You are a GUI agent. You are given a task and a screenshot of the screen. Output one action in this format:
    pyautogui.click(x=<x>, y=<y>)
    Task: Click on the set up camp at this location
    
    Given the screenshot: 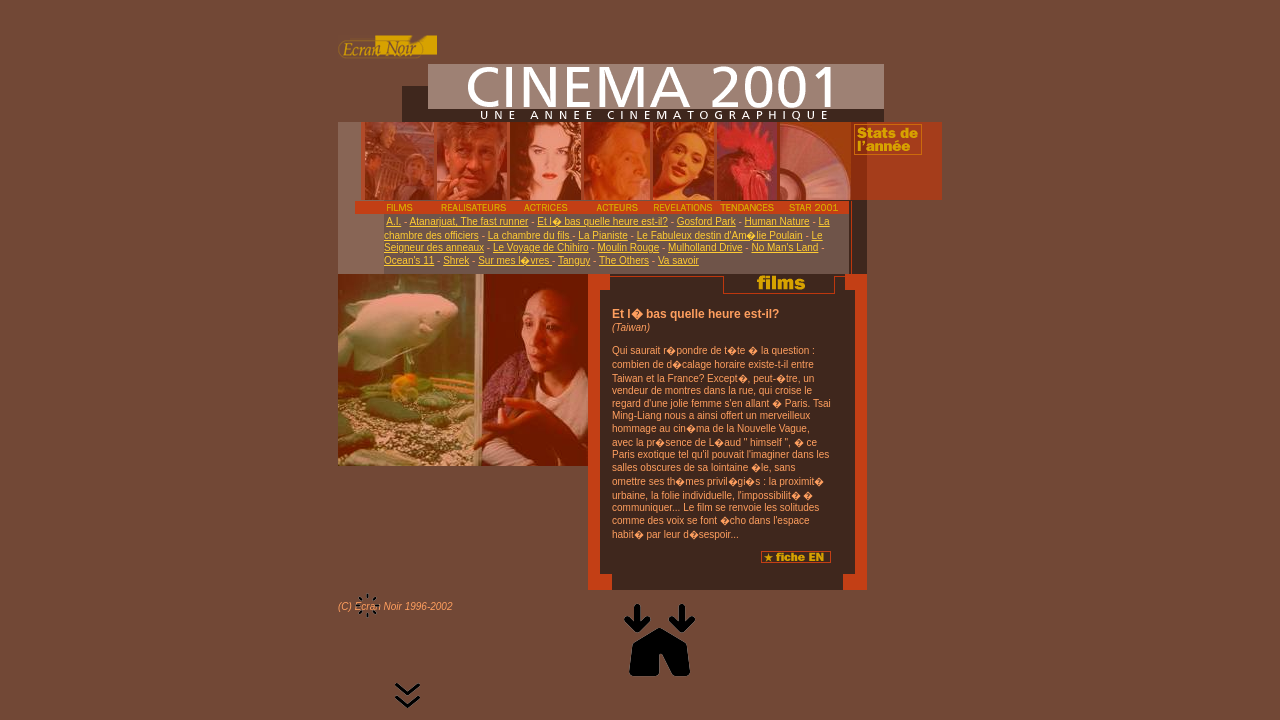 What is the action you would take?
    pyautogui.click(x=659, y=640)
    